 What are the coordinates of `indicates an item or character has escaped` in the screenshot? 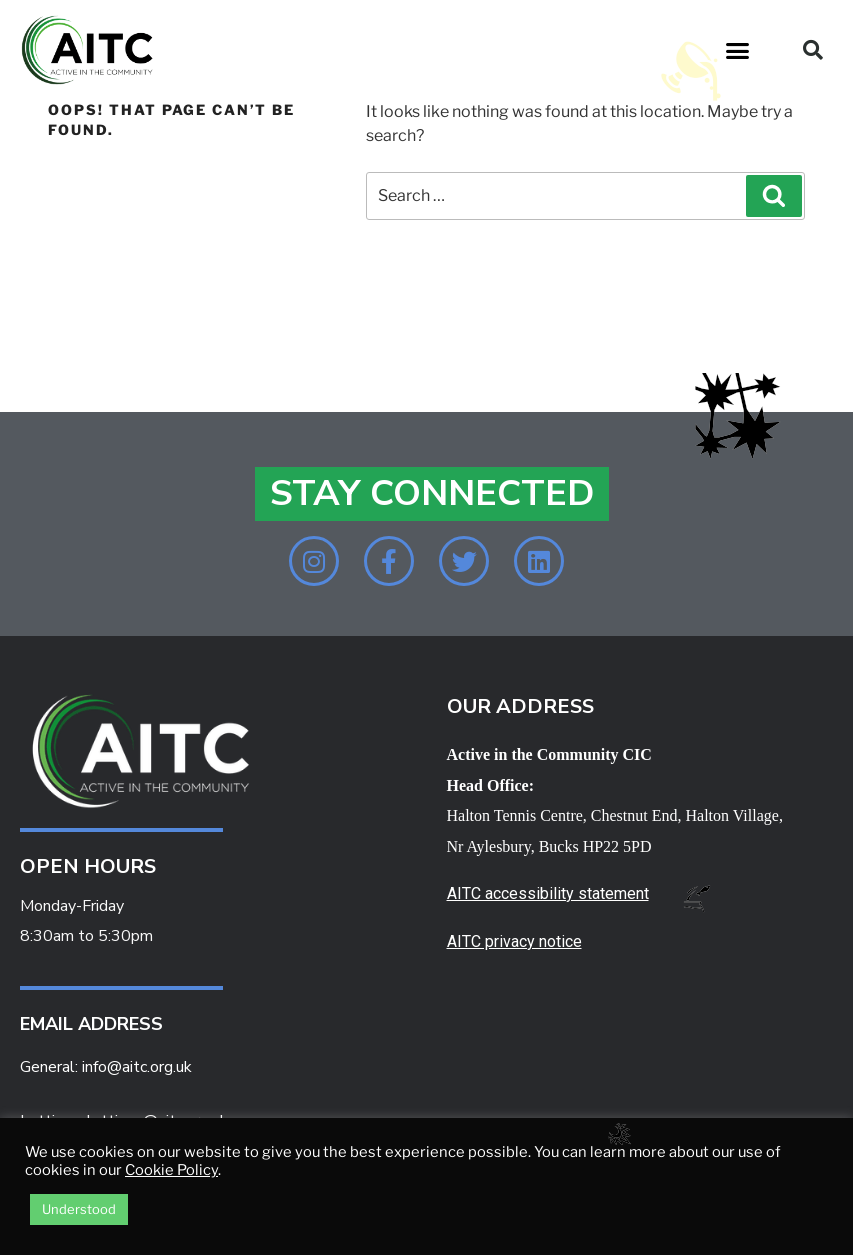 It's located at (697, 898).